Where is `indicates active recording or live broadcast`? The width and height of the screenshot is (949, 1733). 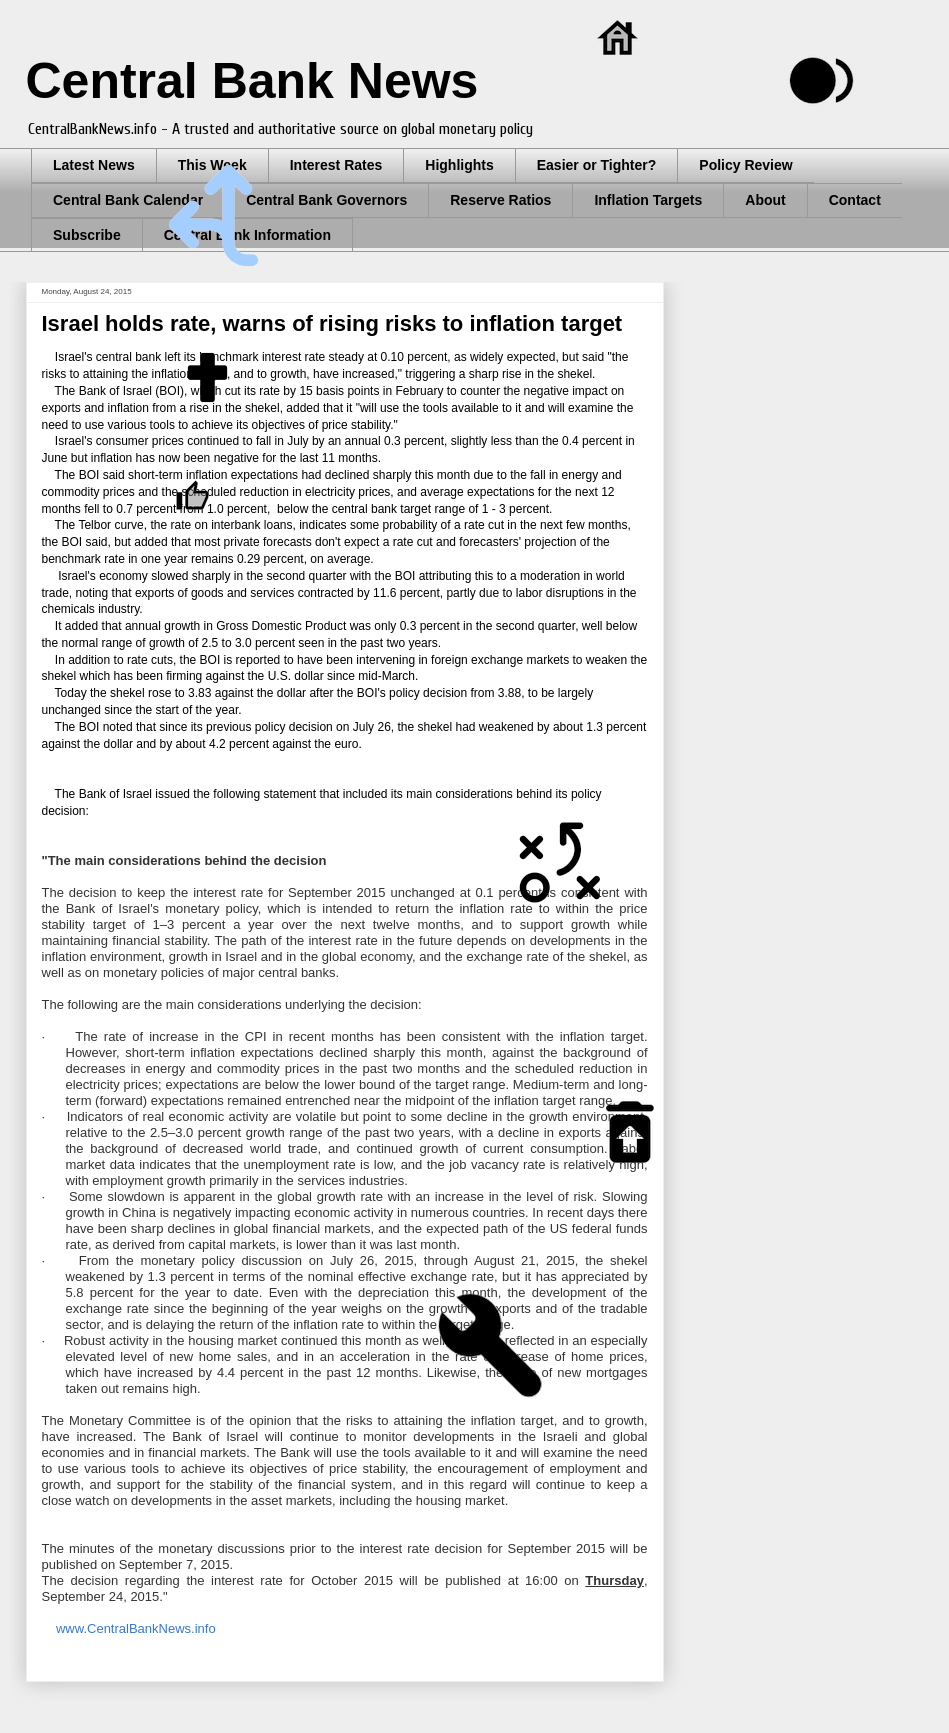 indicates active recording or live broadcast is located at coordinates (821, 80).